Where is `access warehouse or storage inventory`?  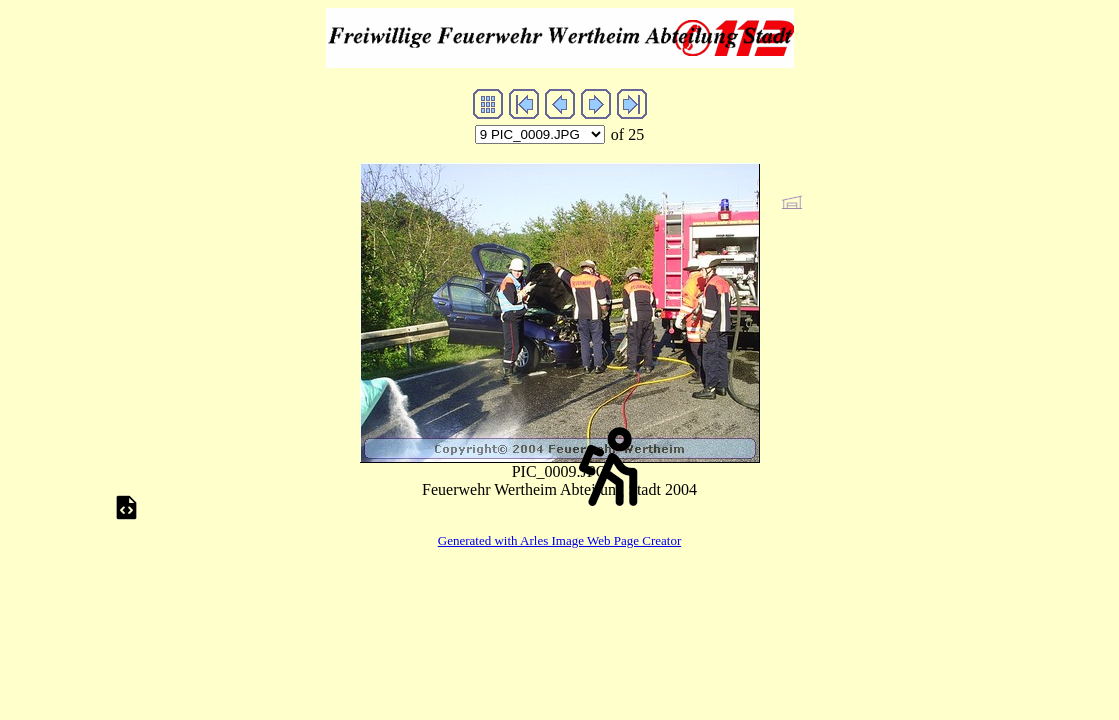
access warehouse or storage inventory is located at coordinates (792, 203).